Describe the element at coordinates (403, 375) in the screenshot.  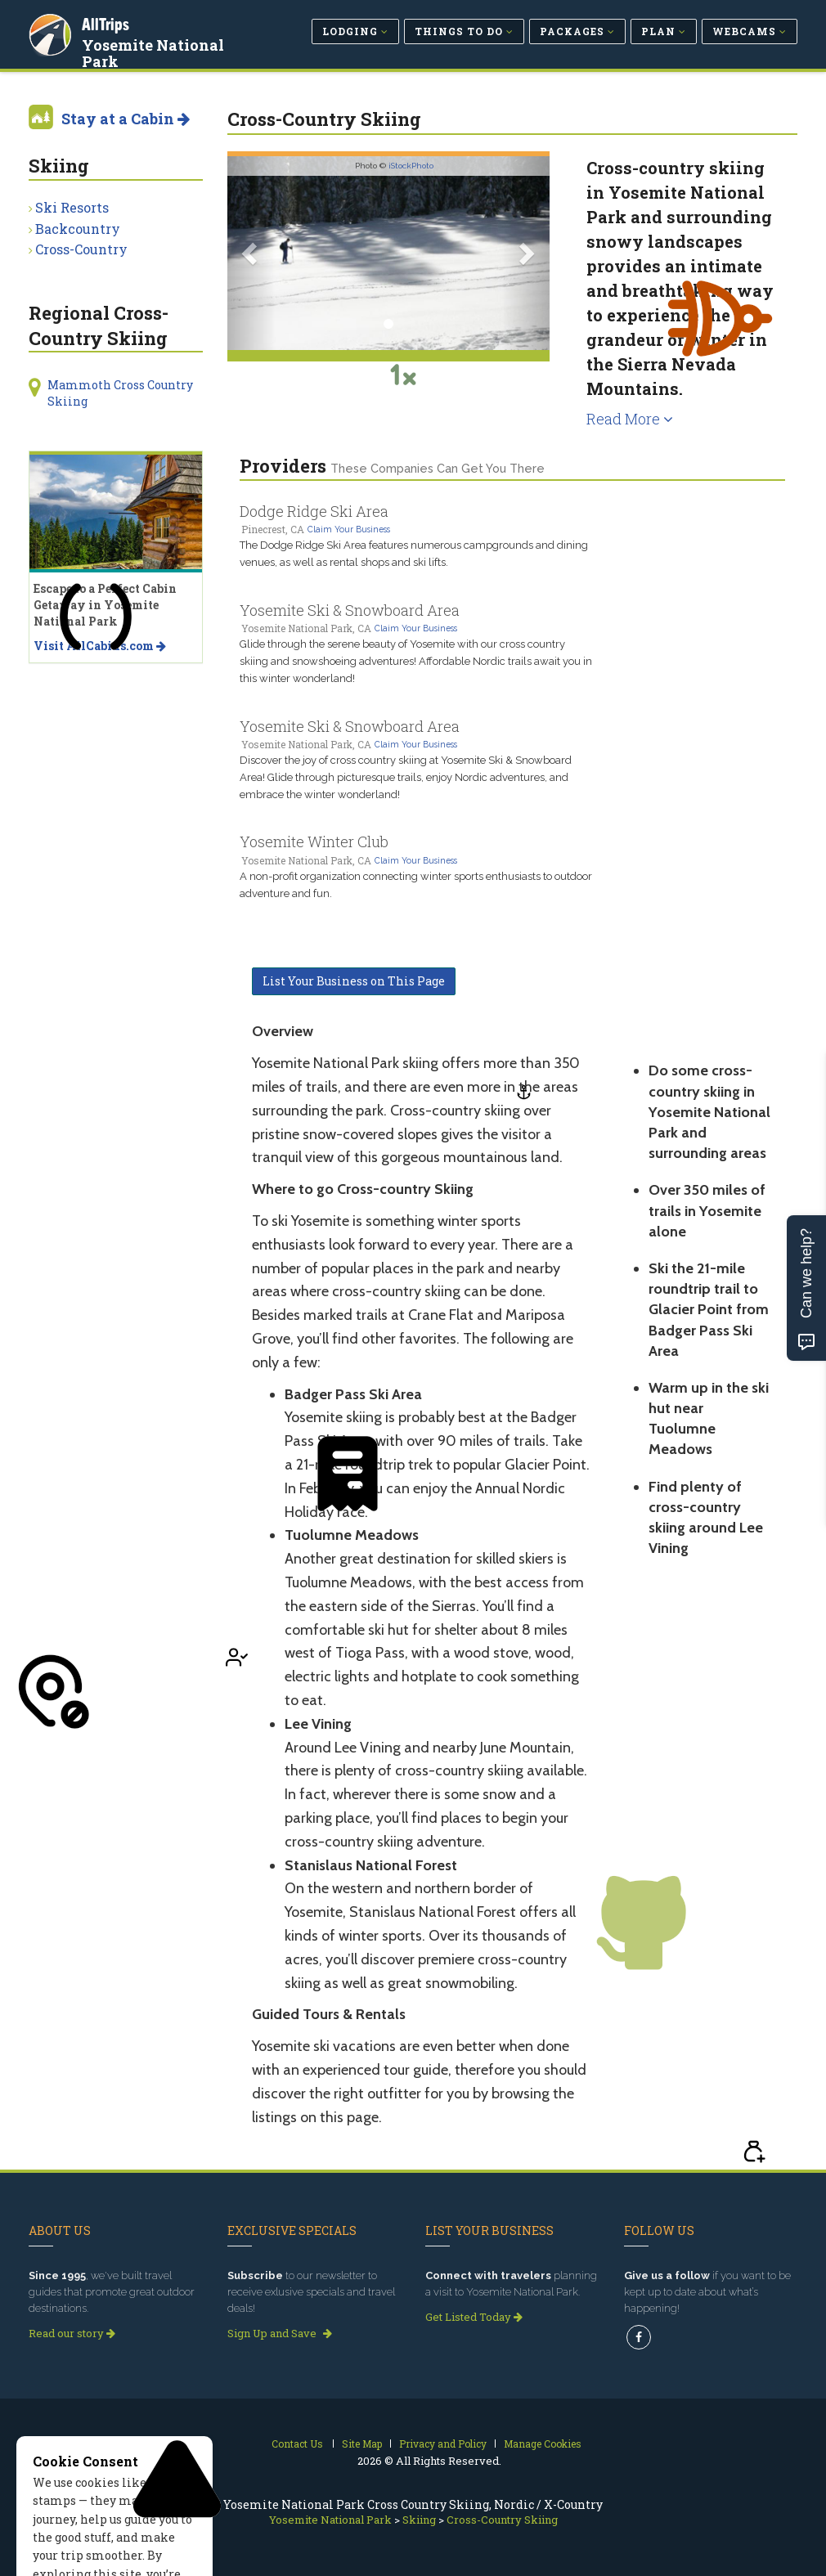
I see `set playback speed to 1x (normal speed)` at that location.